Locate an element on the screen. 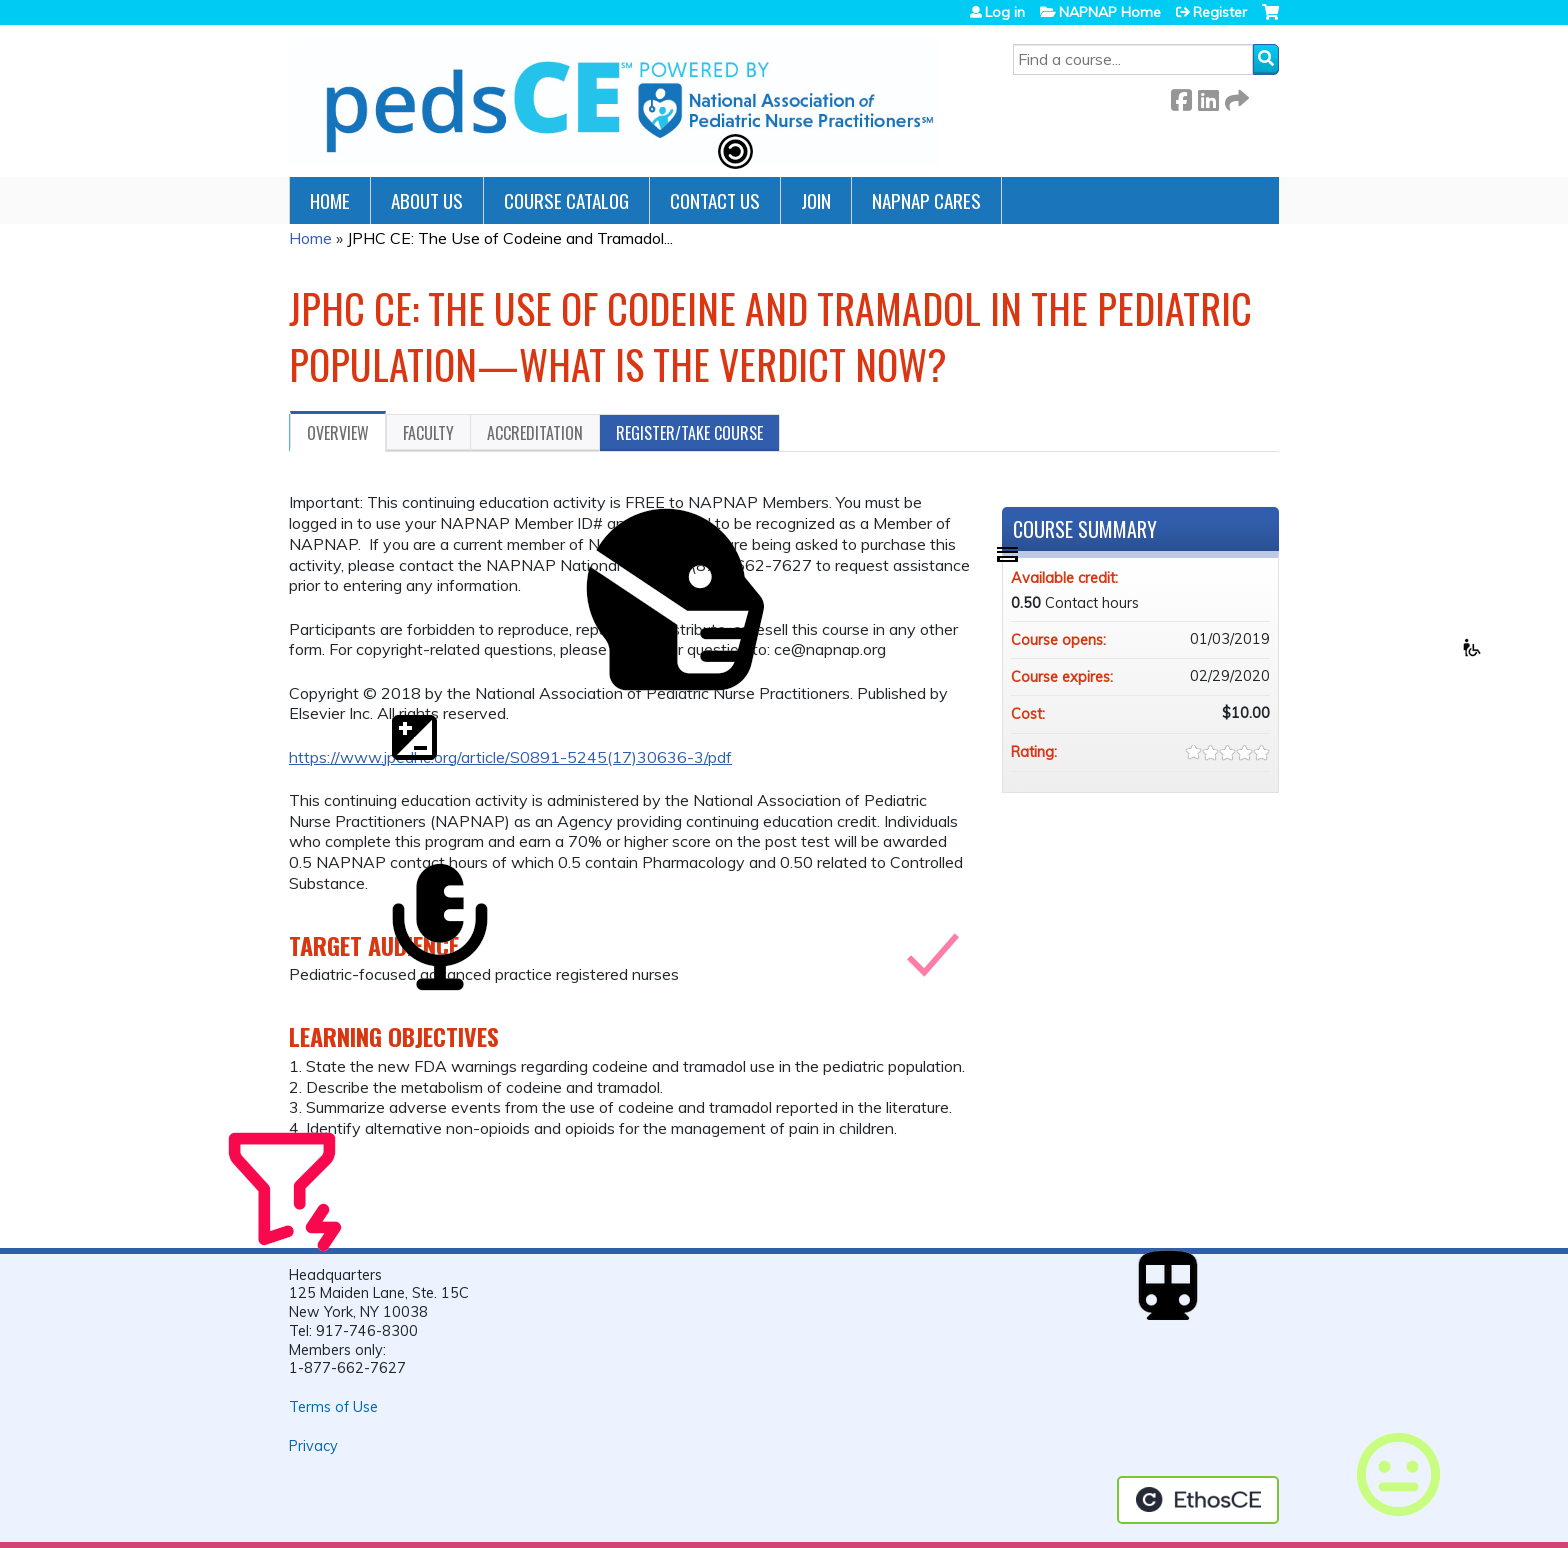 This screenshot has height=1548, width=1568. get subway or metro directions is located at coordinates (1168, 1287).